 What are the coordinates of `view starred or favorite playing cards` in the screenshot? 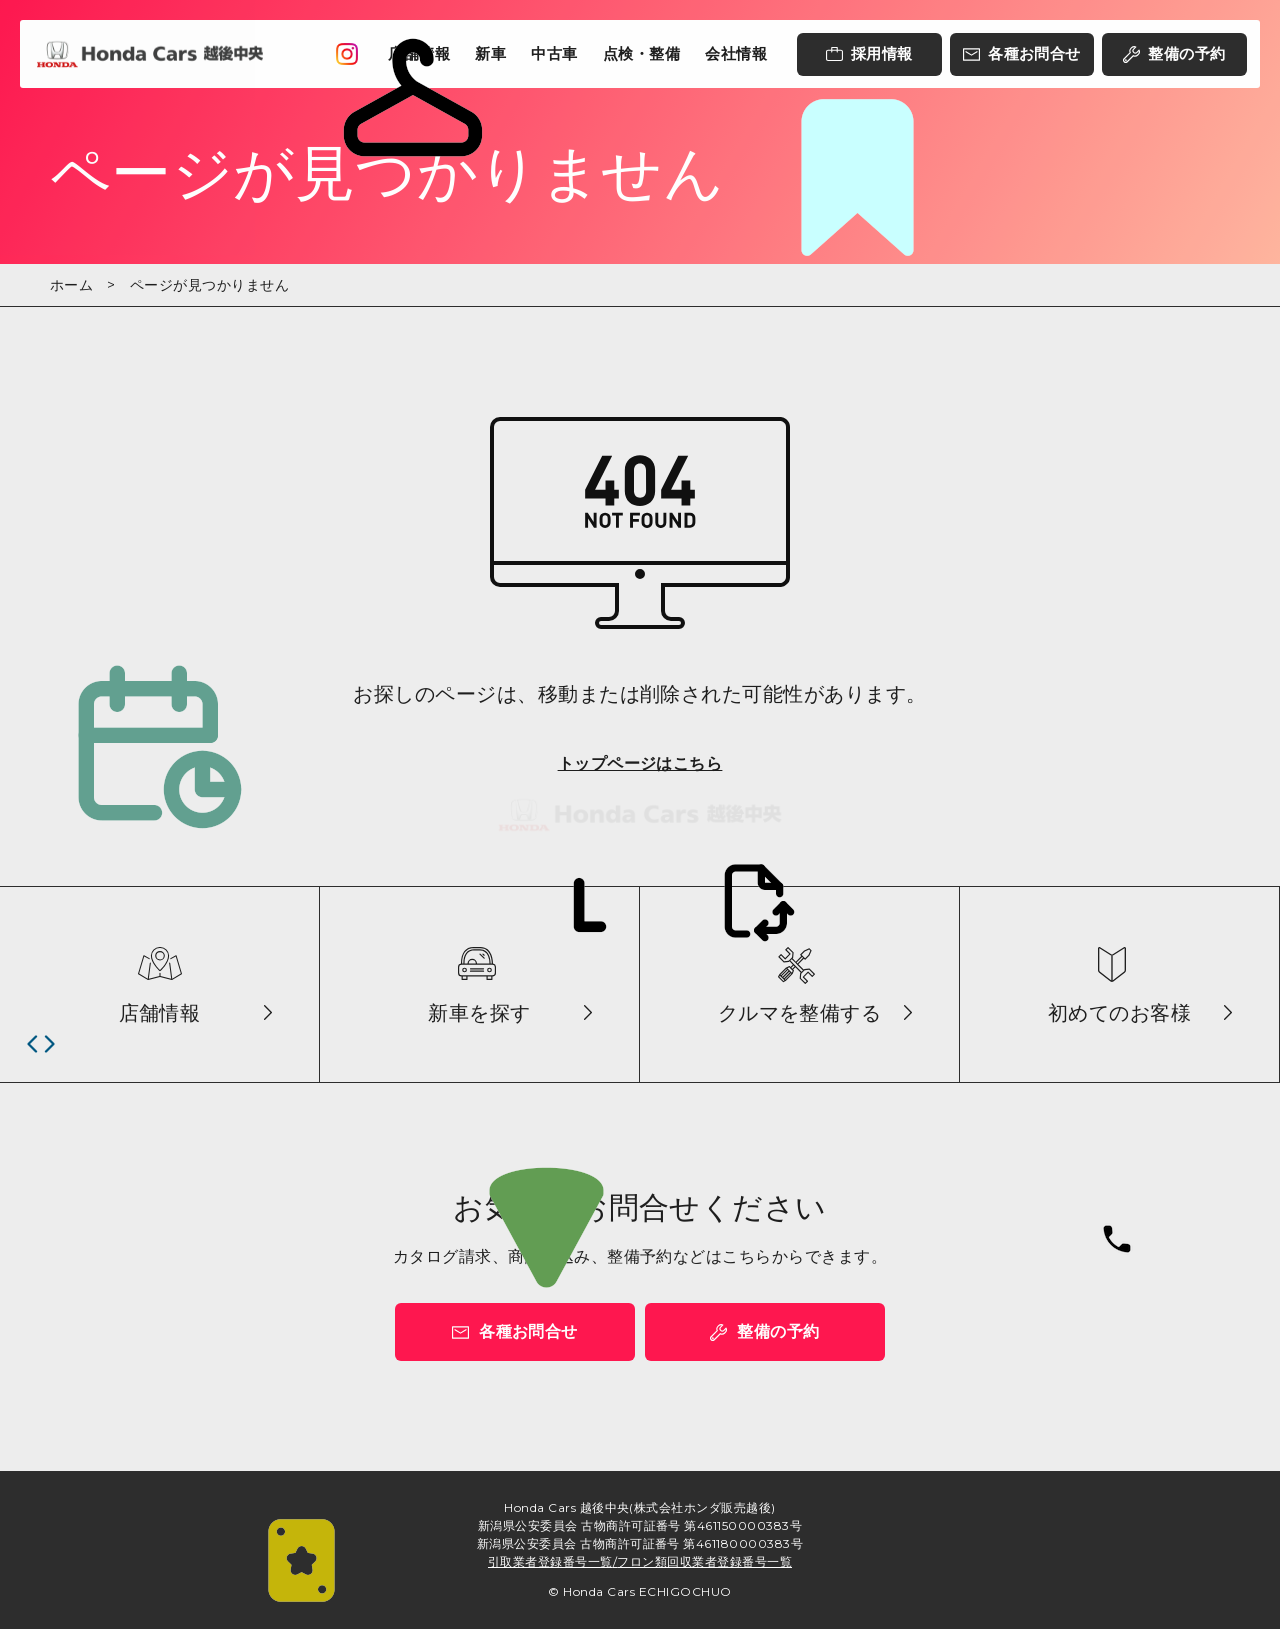 It's located at (301, 1560).